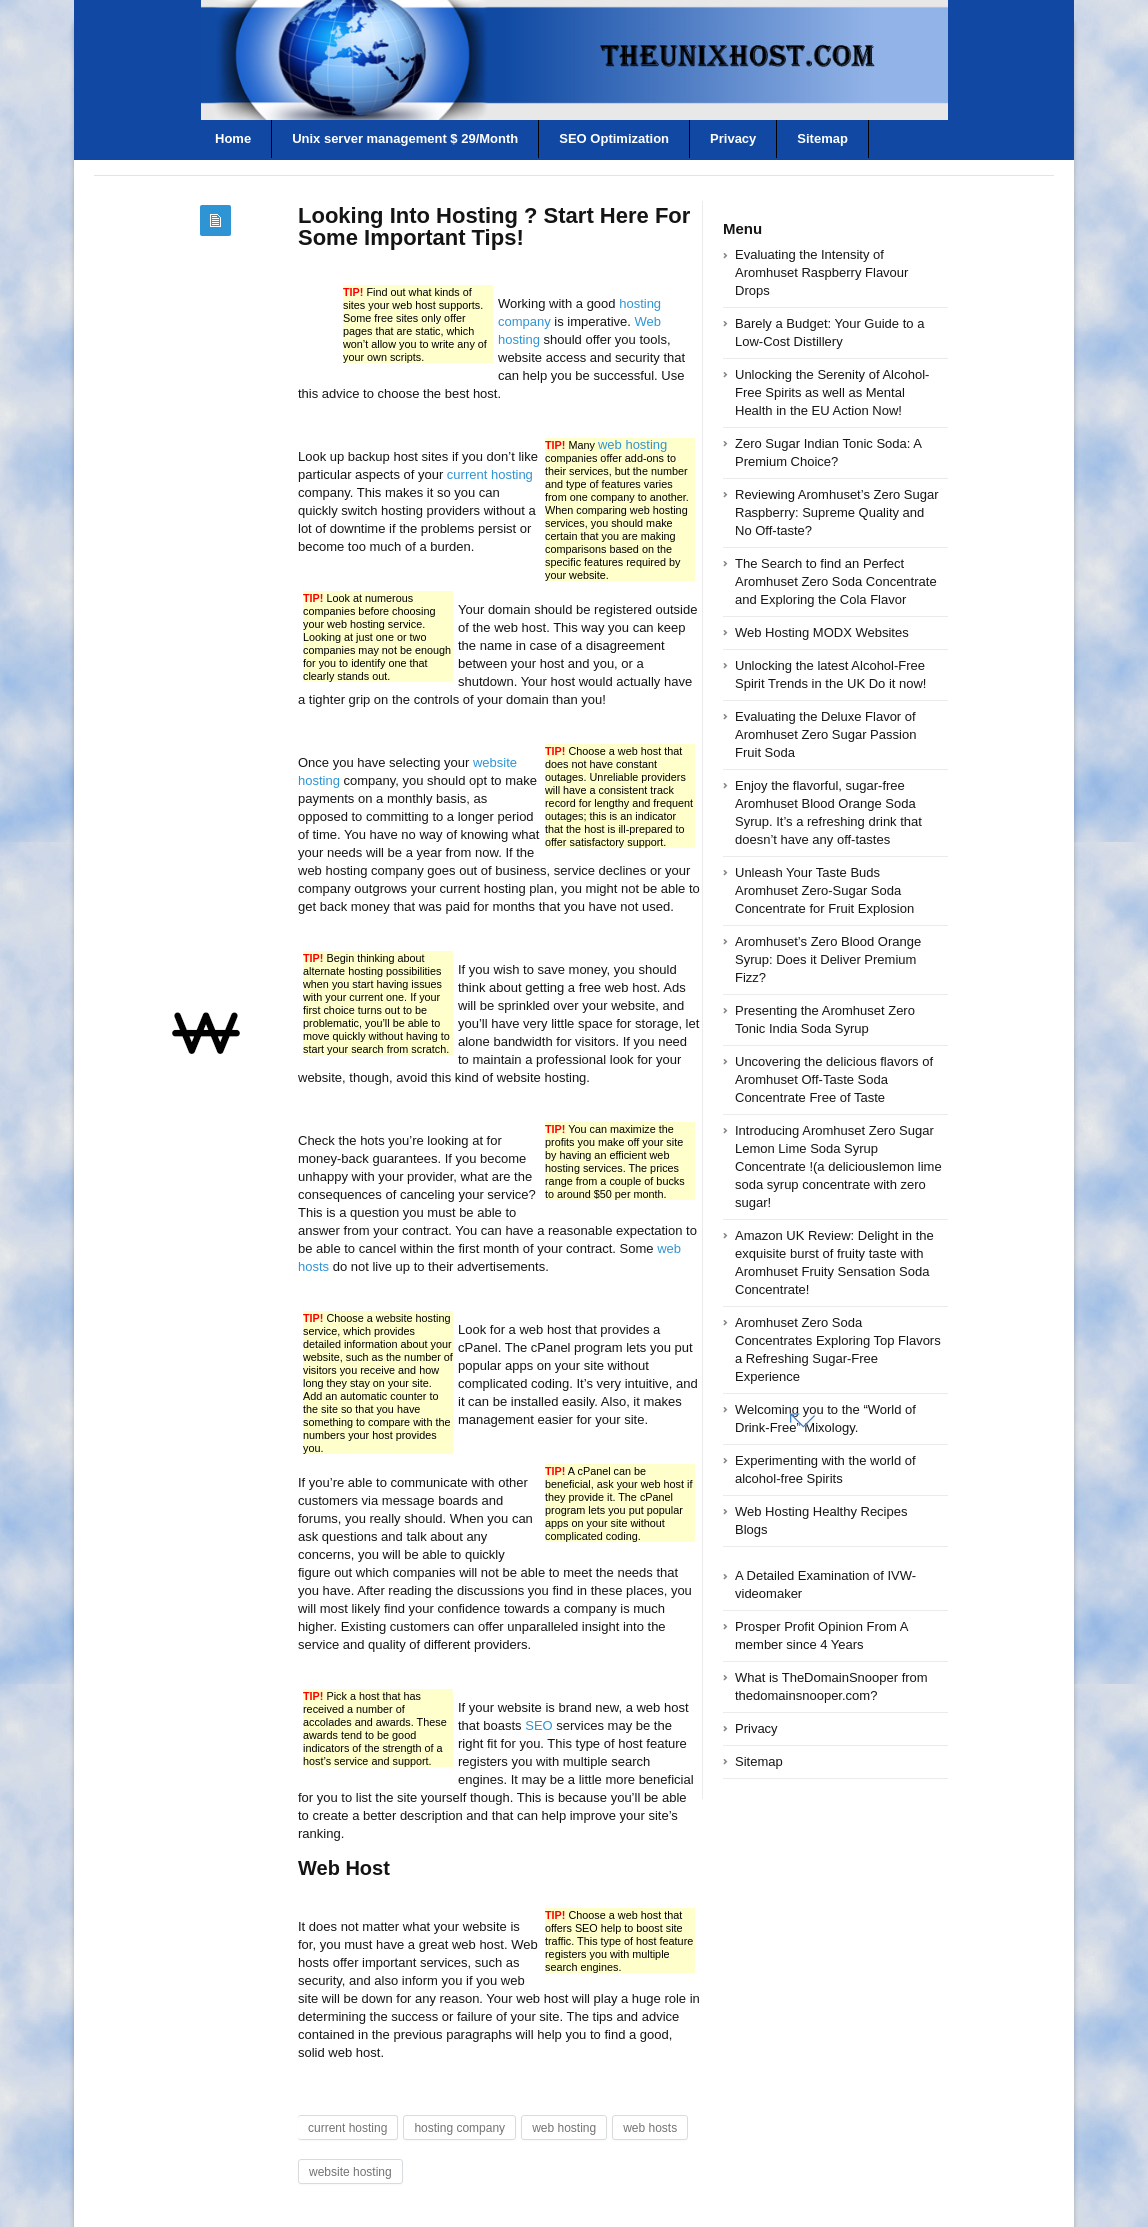 The width and height of the screenshot is (1148, 2227). Describe the element at coordinates (206, 1031) in the screenshot. I see `indicates south korean won currency` at that location.